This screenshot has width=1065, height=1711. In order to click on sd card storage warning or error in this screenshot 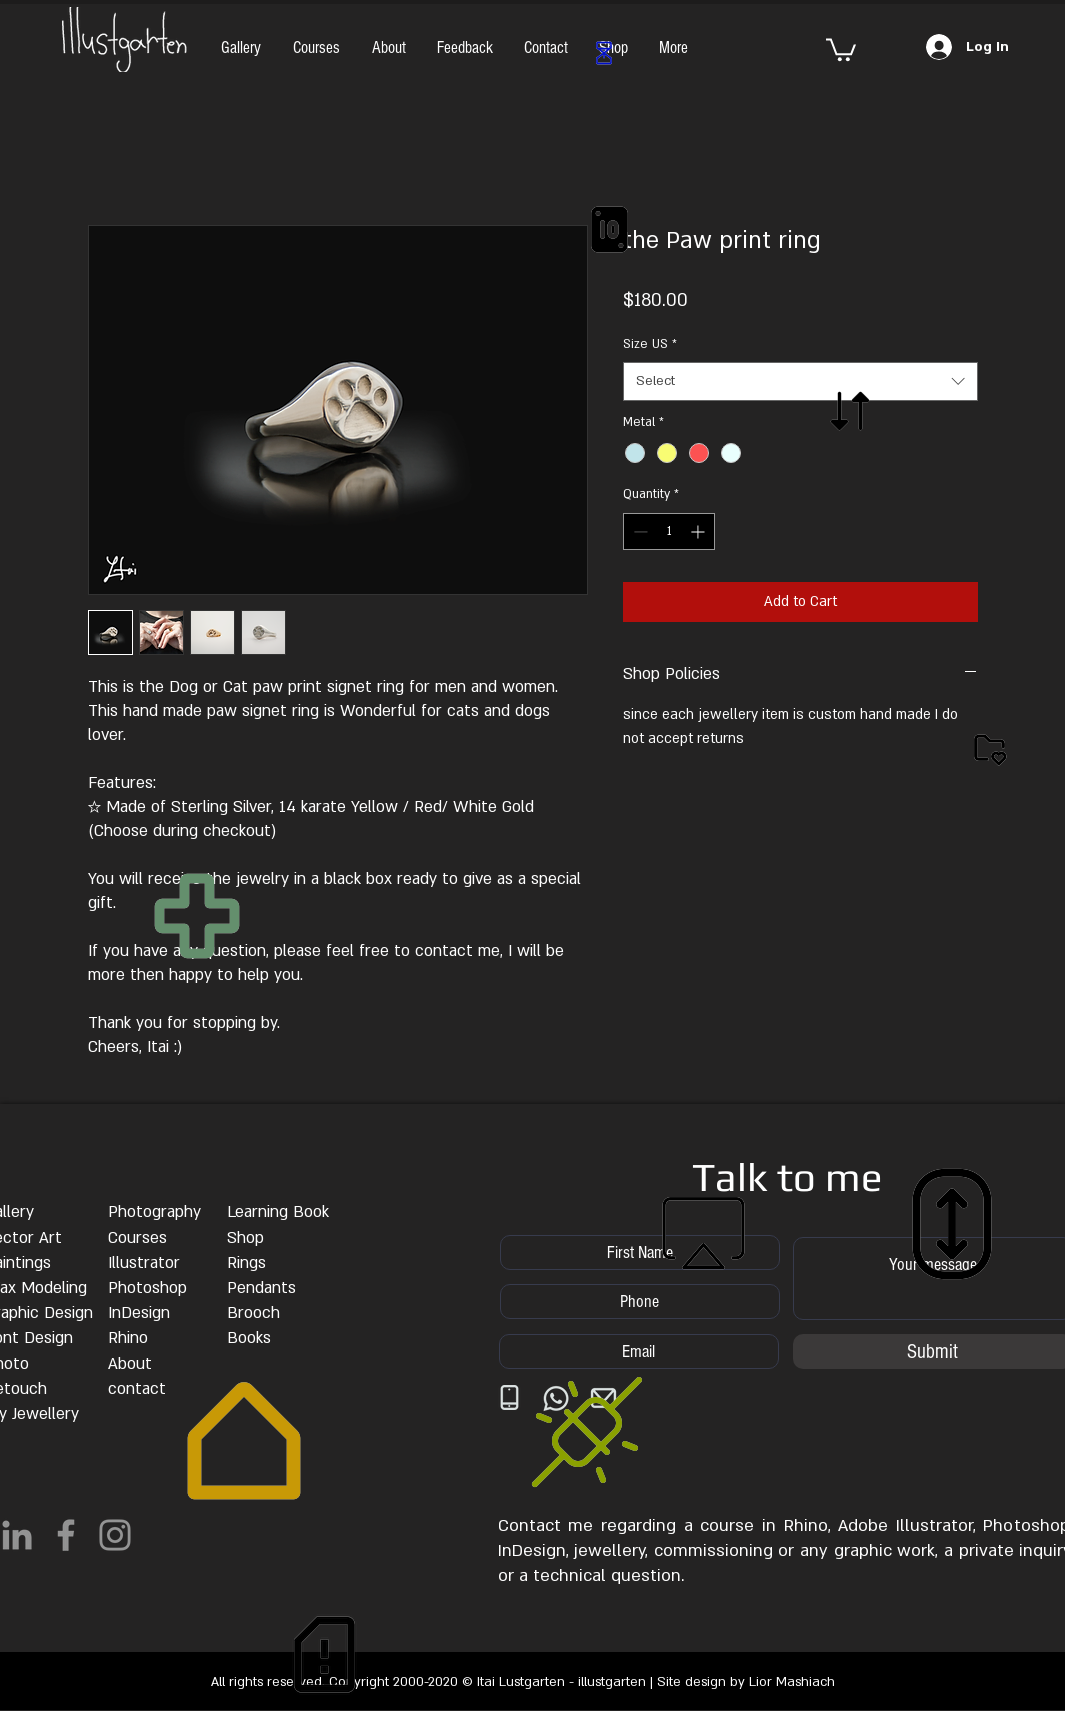, I will do `click(324, 1654)`.